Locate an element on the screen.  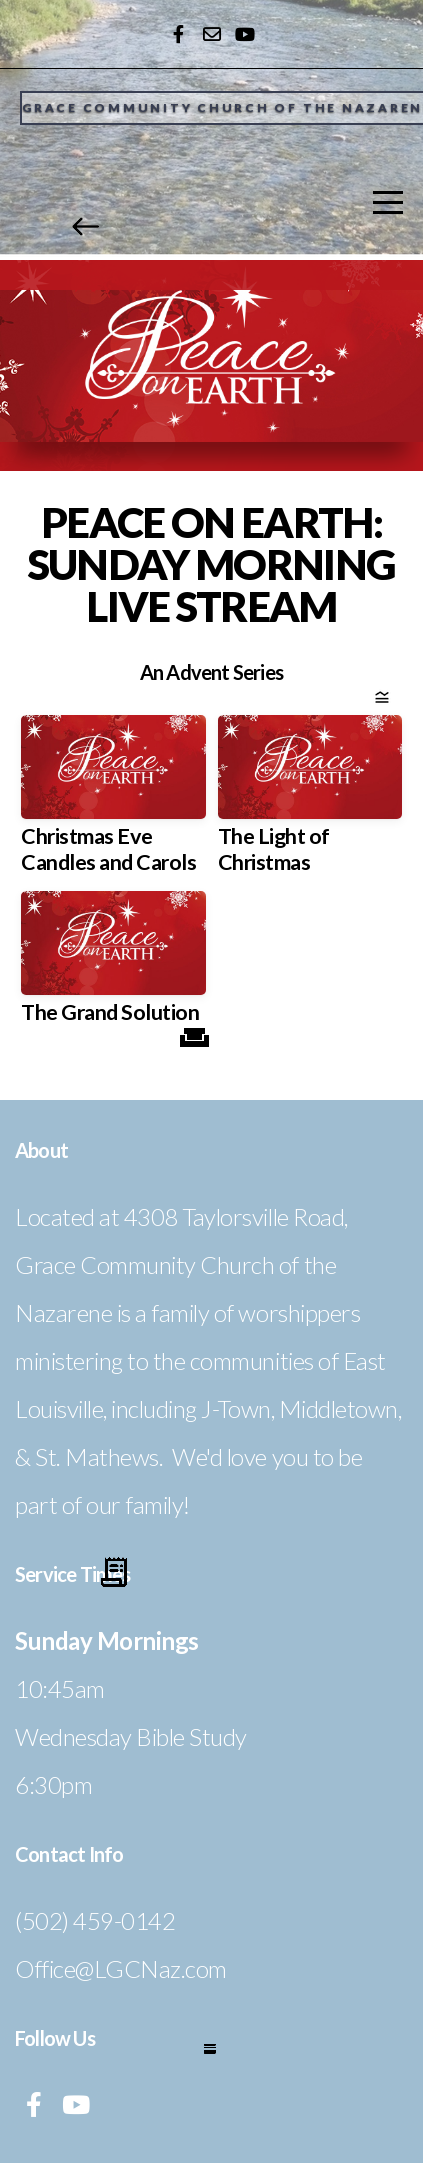
split view horizontally is located at coordinates (210, 2049).